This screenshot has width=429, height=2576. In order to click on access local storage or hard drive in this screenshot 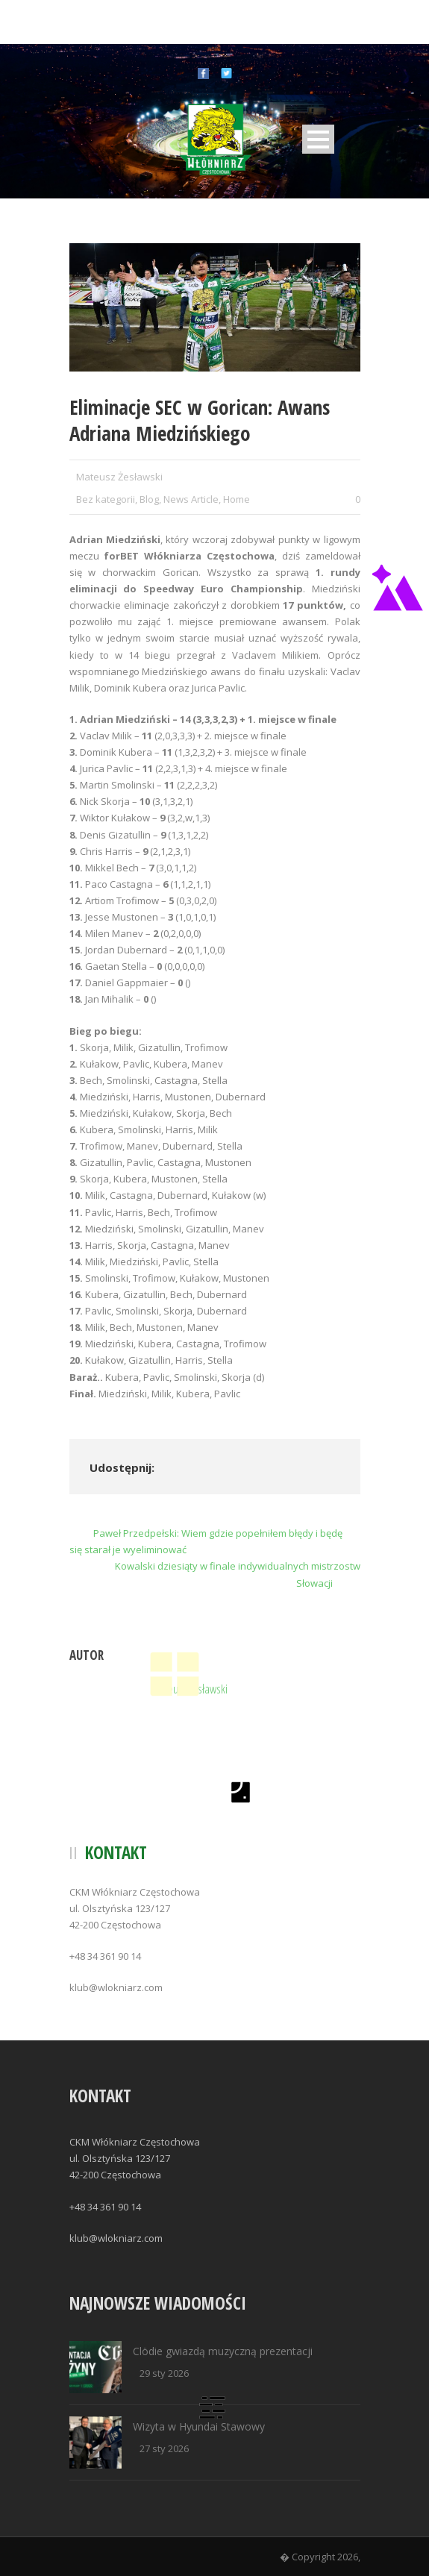, I will do `click(240, 1792)`.